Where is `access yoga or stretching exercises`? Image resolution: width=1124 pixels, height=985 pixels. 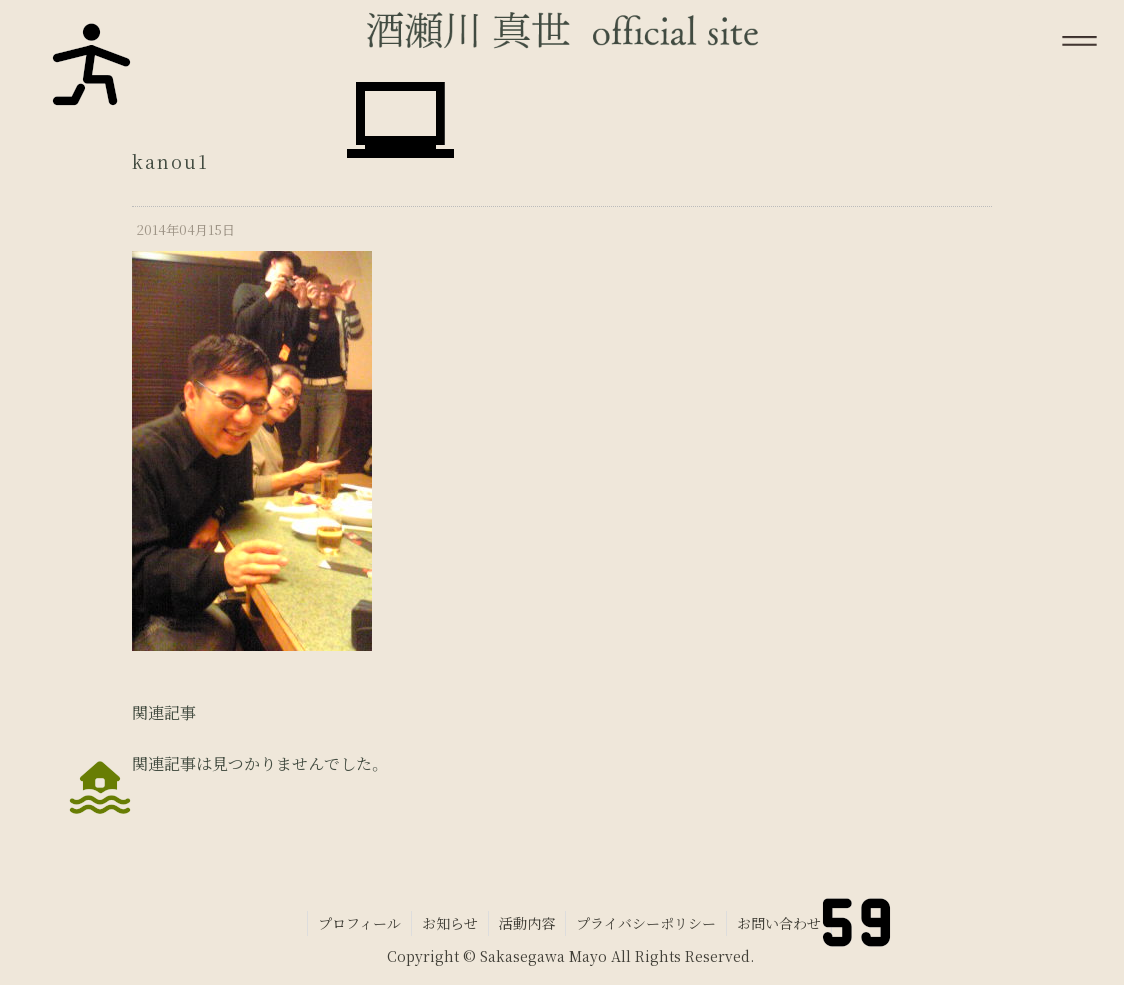
access yoga or stretching exercises is located at coordinates (91, 66).